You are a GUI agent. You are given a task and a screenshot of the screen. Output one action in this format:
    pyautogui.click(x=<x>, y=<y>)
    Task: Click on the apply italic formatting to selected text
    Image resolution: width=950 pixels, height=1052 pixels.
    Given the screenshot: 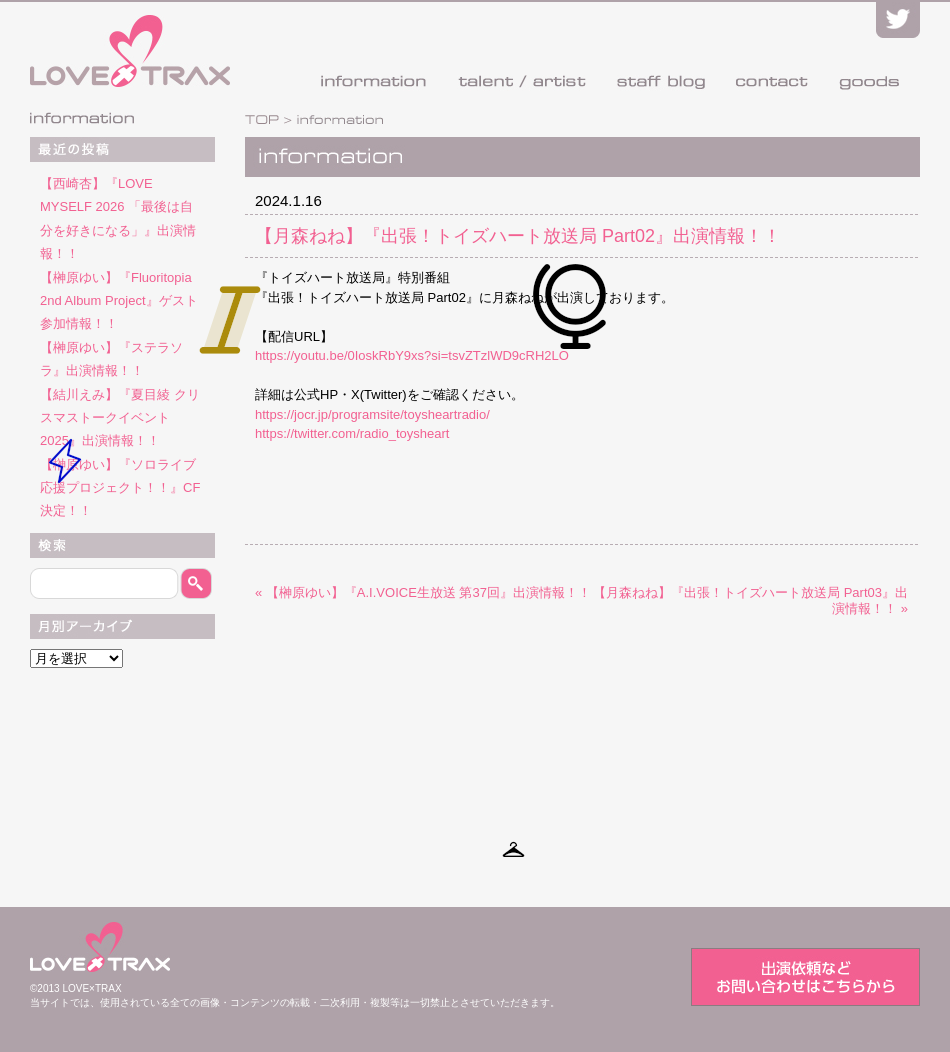 What is the action you would take?
    pyautogui.click(x=230, y=320)
    